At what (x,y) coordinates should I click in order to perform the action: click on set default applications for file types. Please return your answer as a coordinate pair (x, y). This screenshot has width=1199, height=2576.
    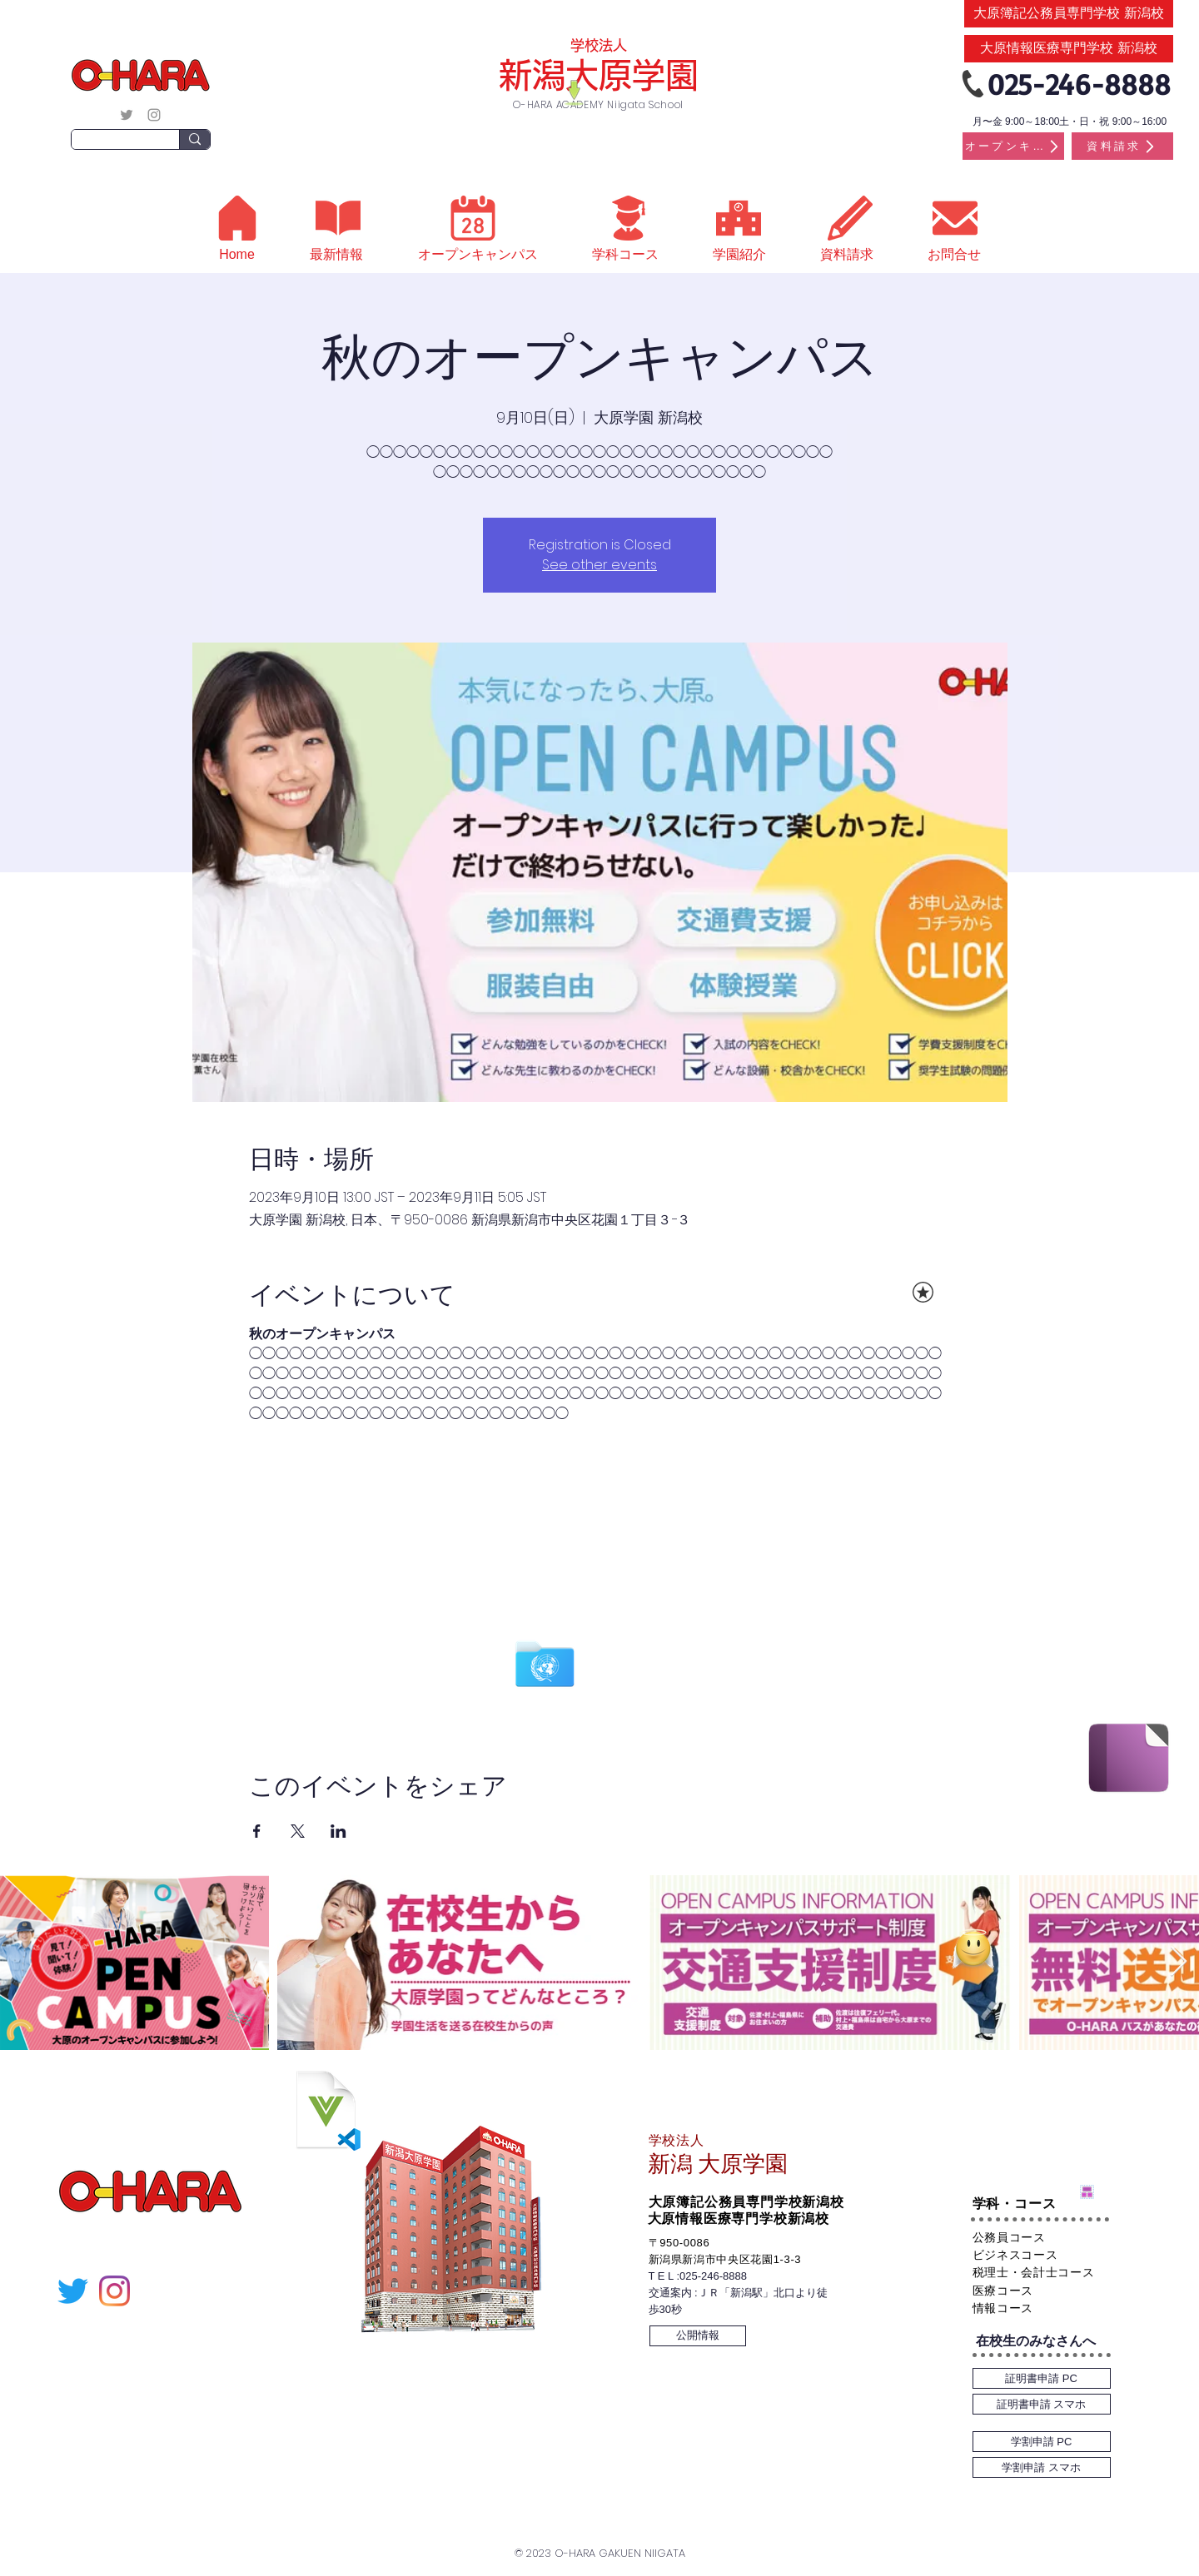
    Looking at the image, I should click on (923, 1292).